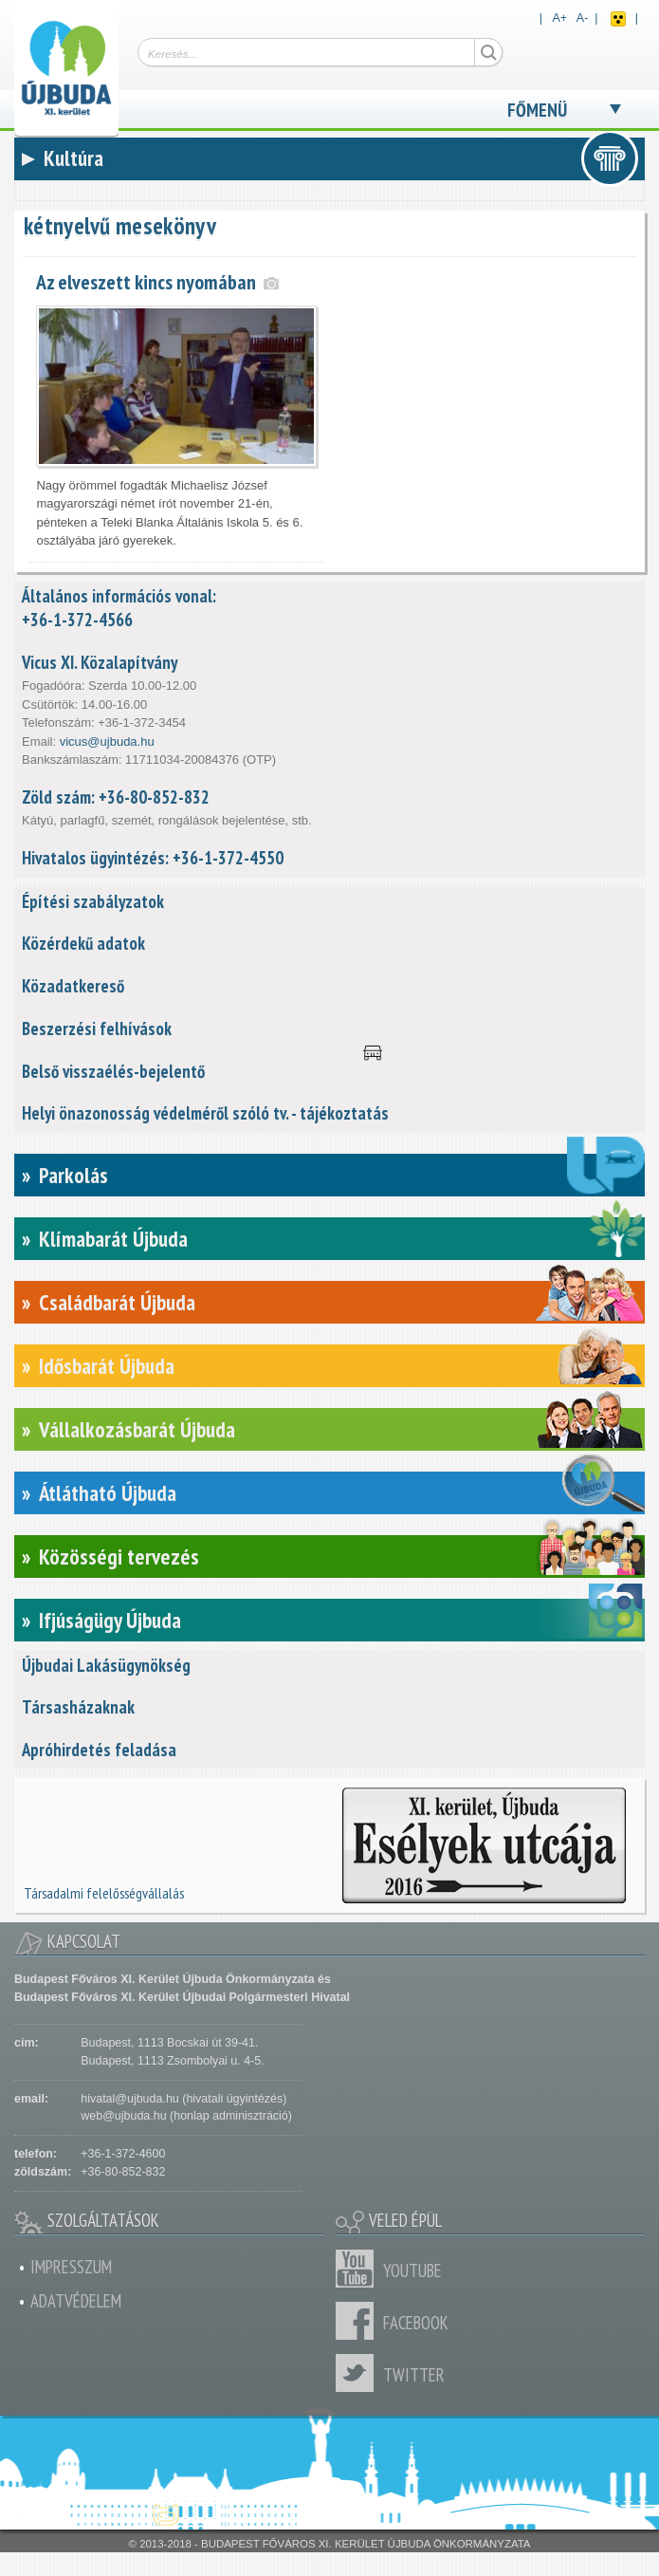  I want to click on finn the human character icon from adventure time, so click(166, 2514).